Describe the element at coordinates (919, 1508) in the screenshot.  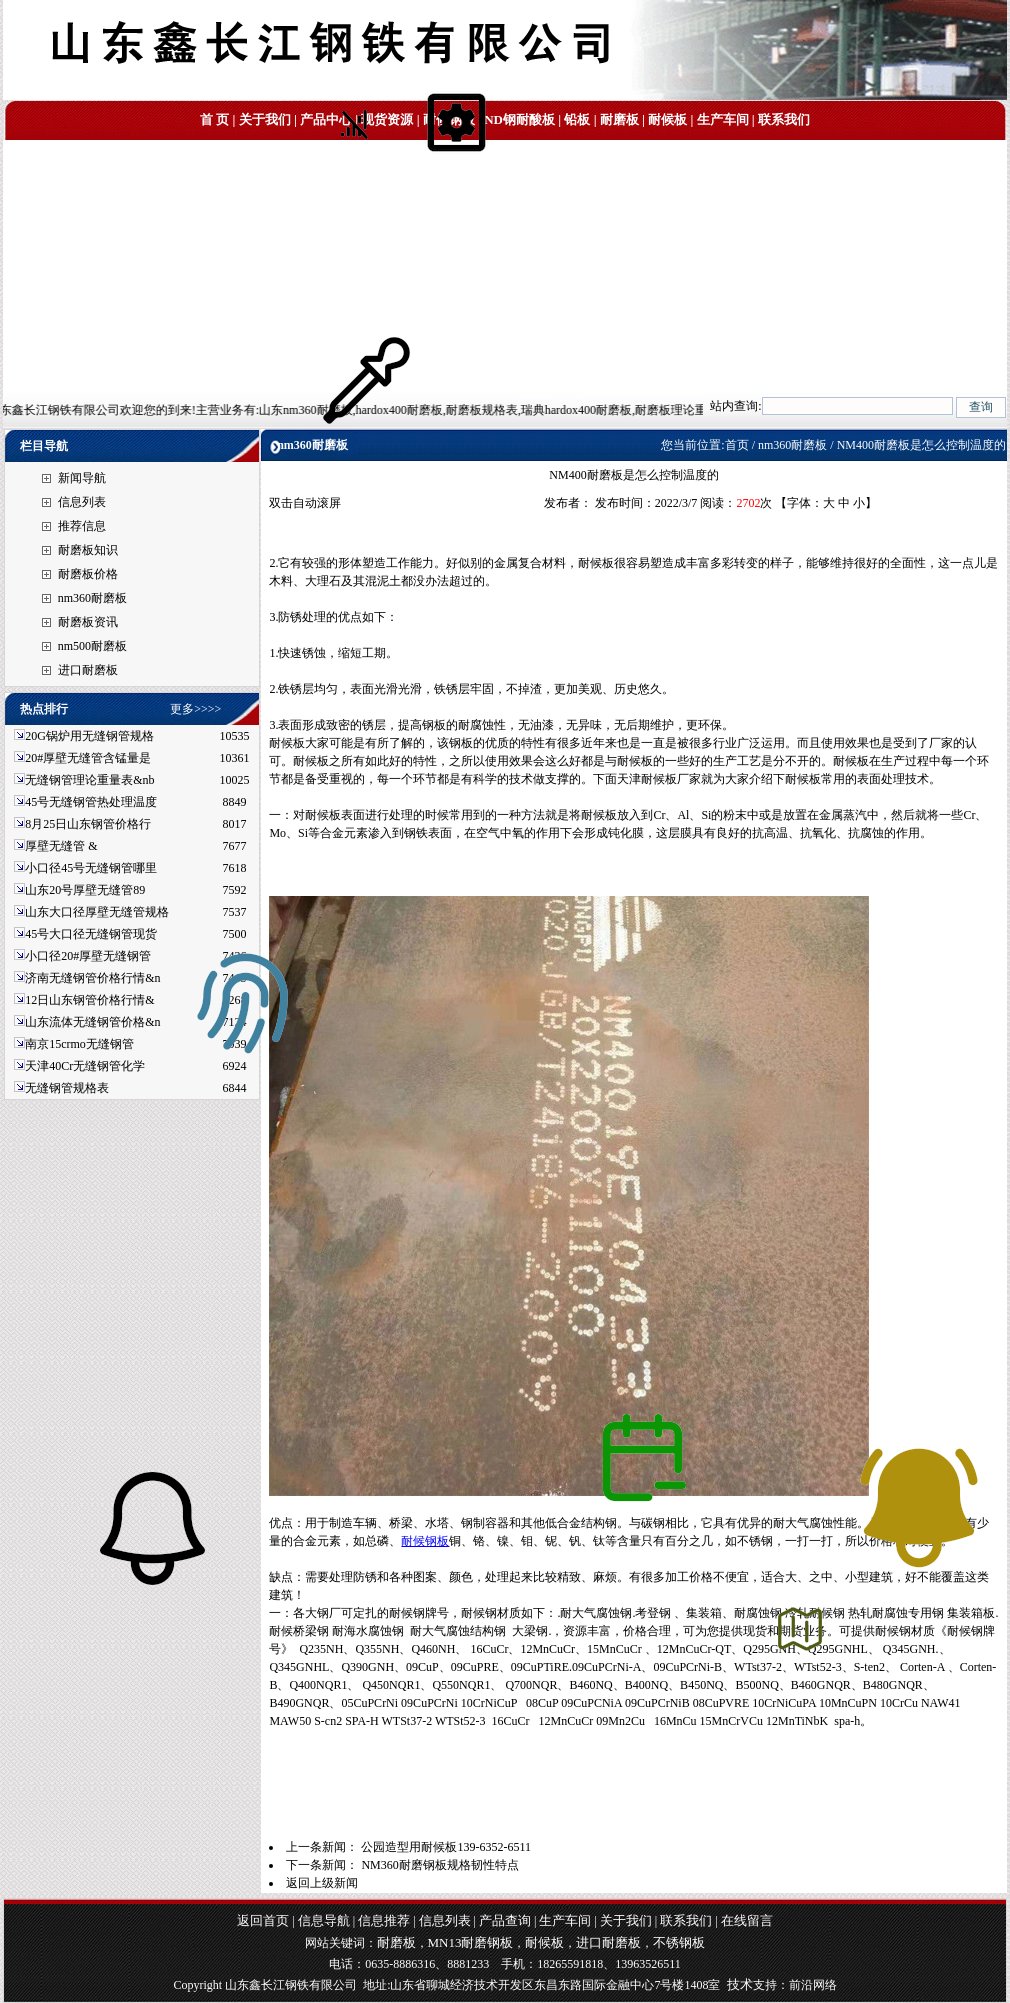
I see `new notification alert` at that location.